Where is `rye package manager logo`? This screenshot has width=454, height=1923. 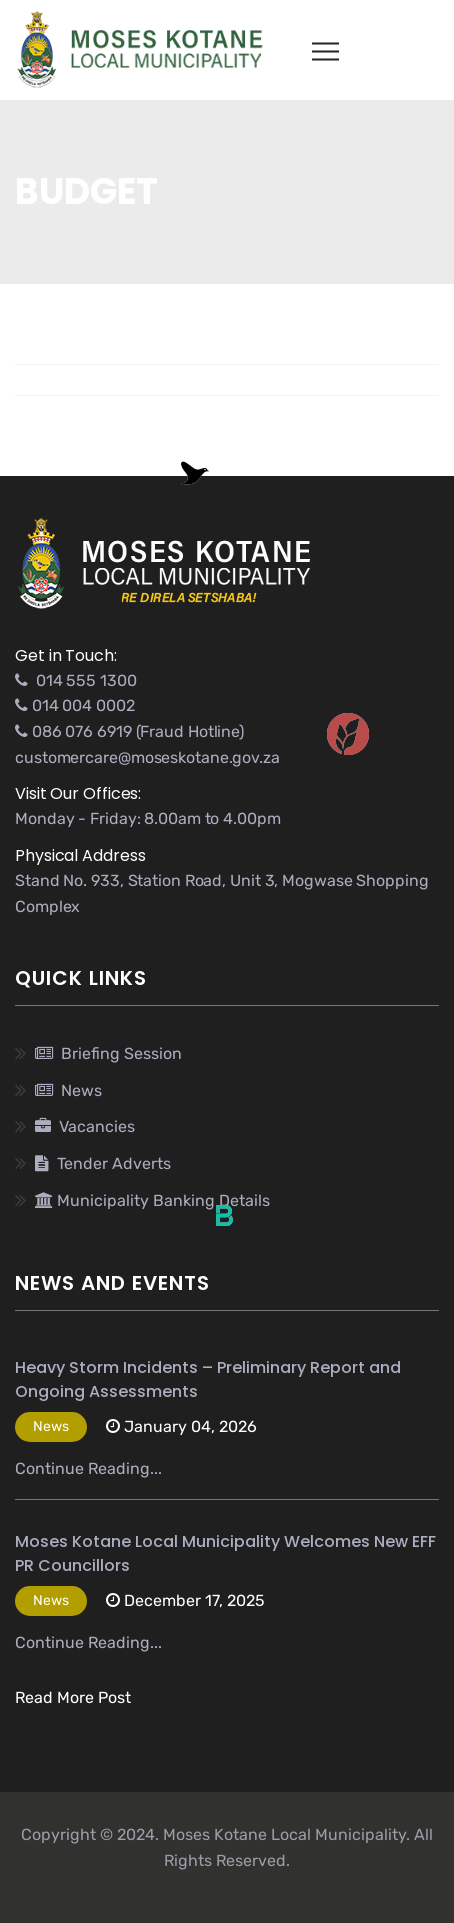 rye package manager logo is located at coordinates (348, 734).